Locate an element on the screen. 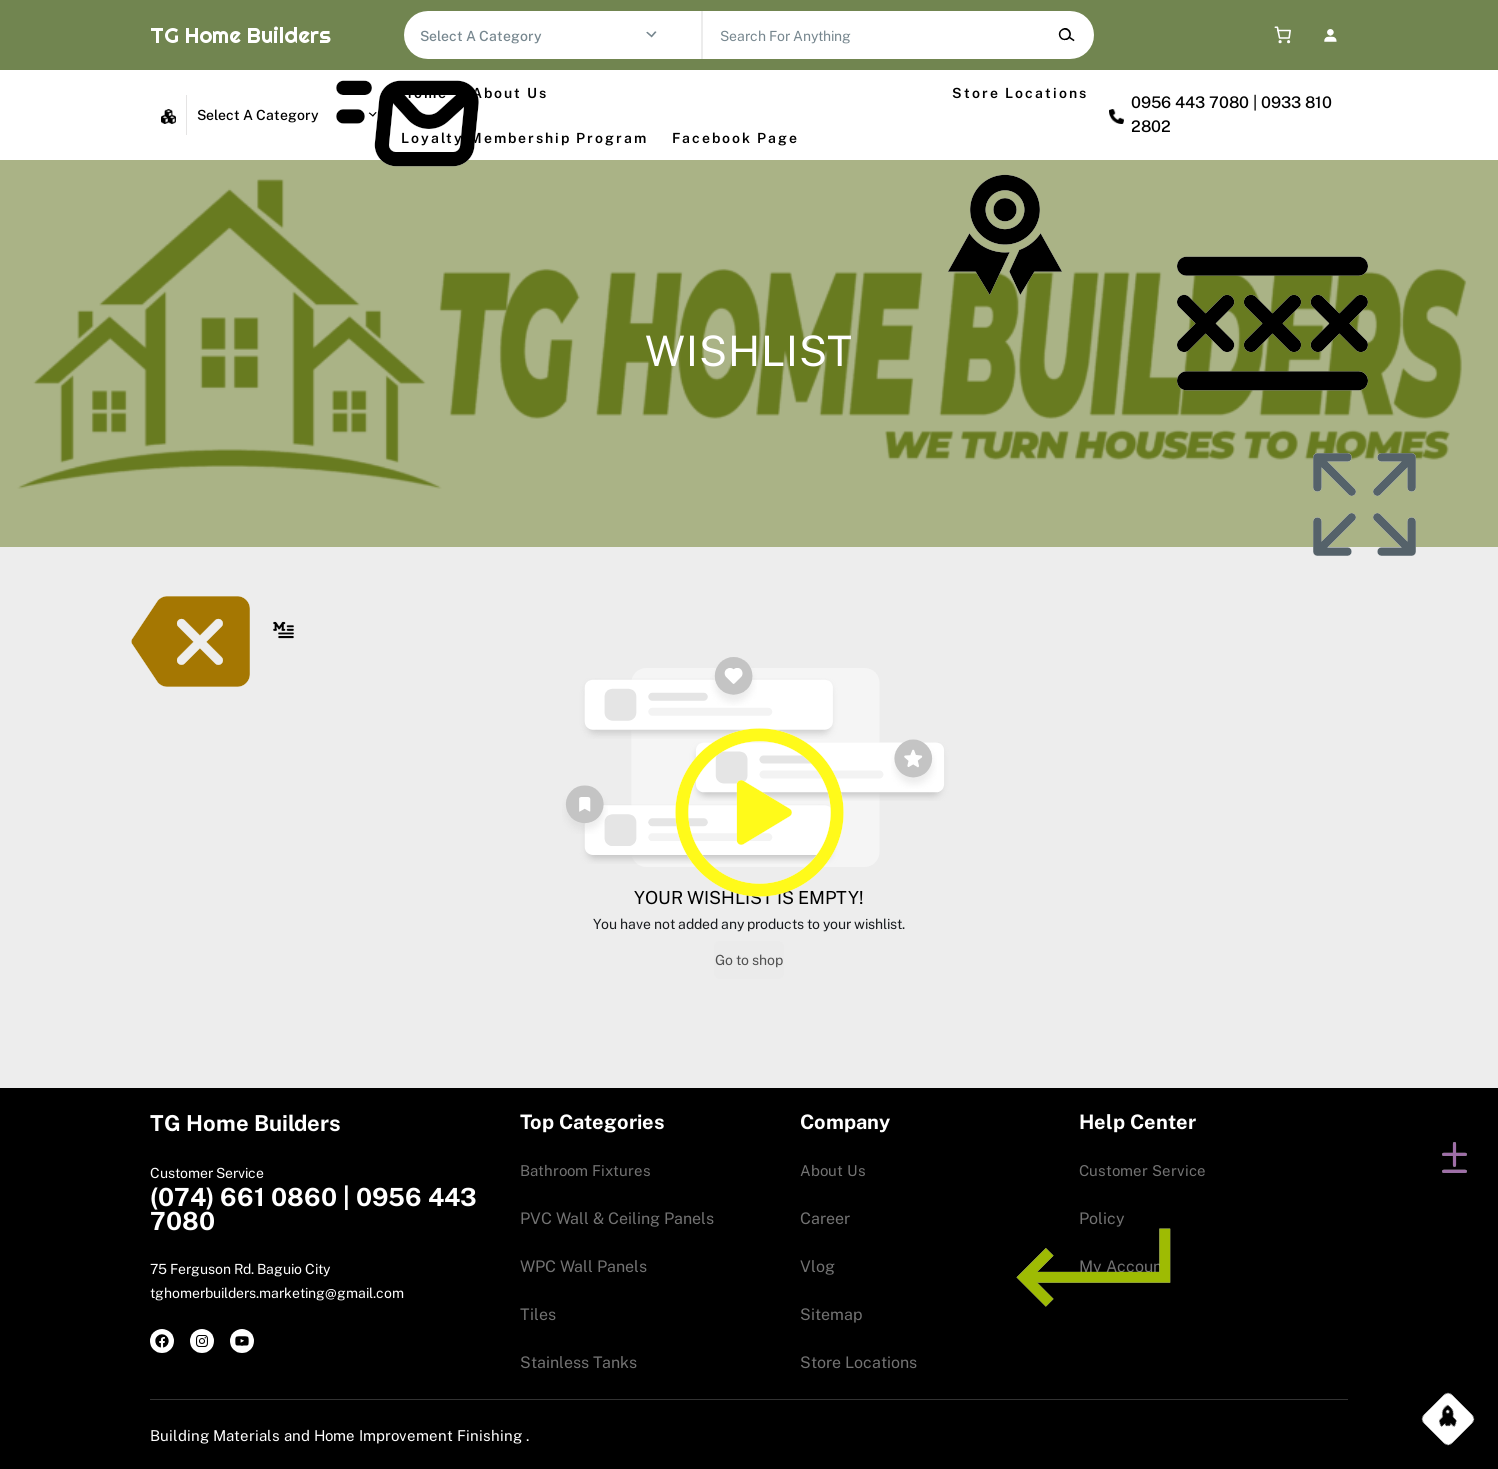 This screenshot has height=1469, width=1498. indicates an award or achievement is located at coordinates (1005, 233).